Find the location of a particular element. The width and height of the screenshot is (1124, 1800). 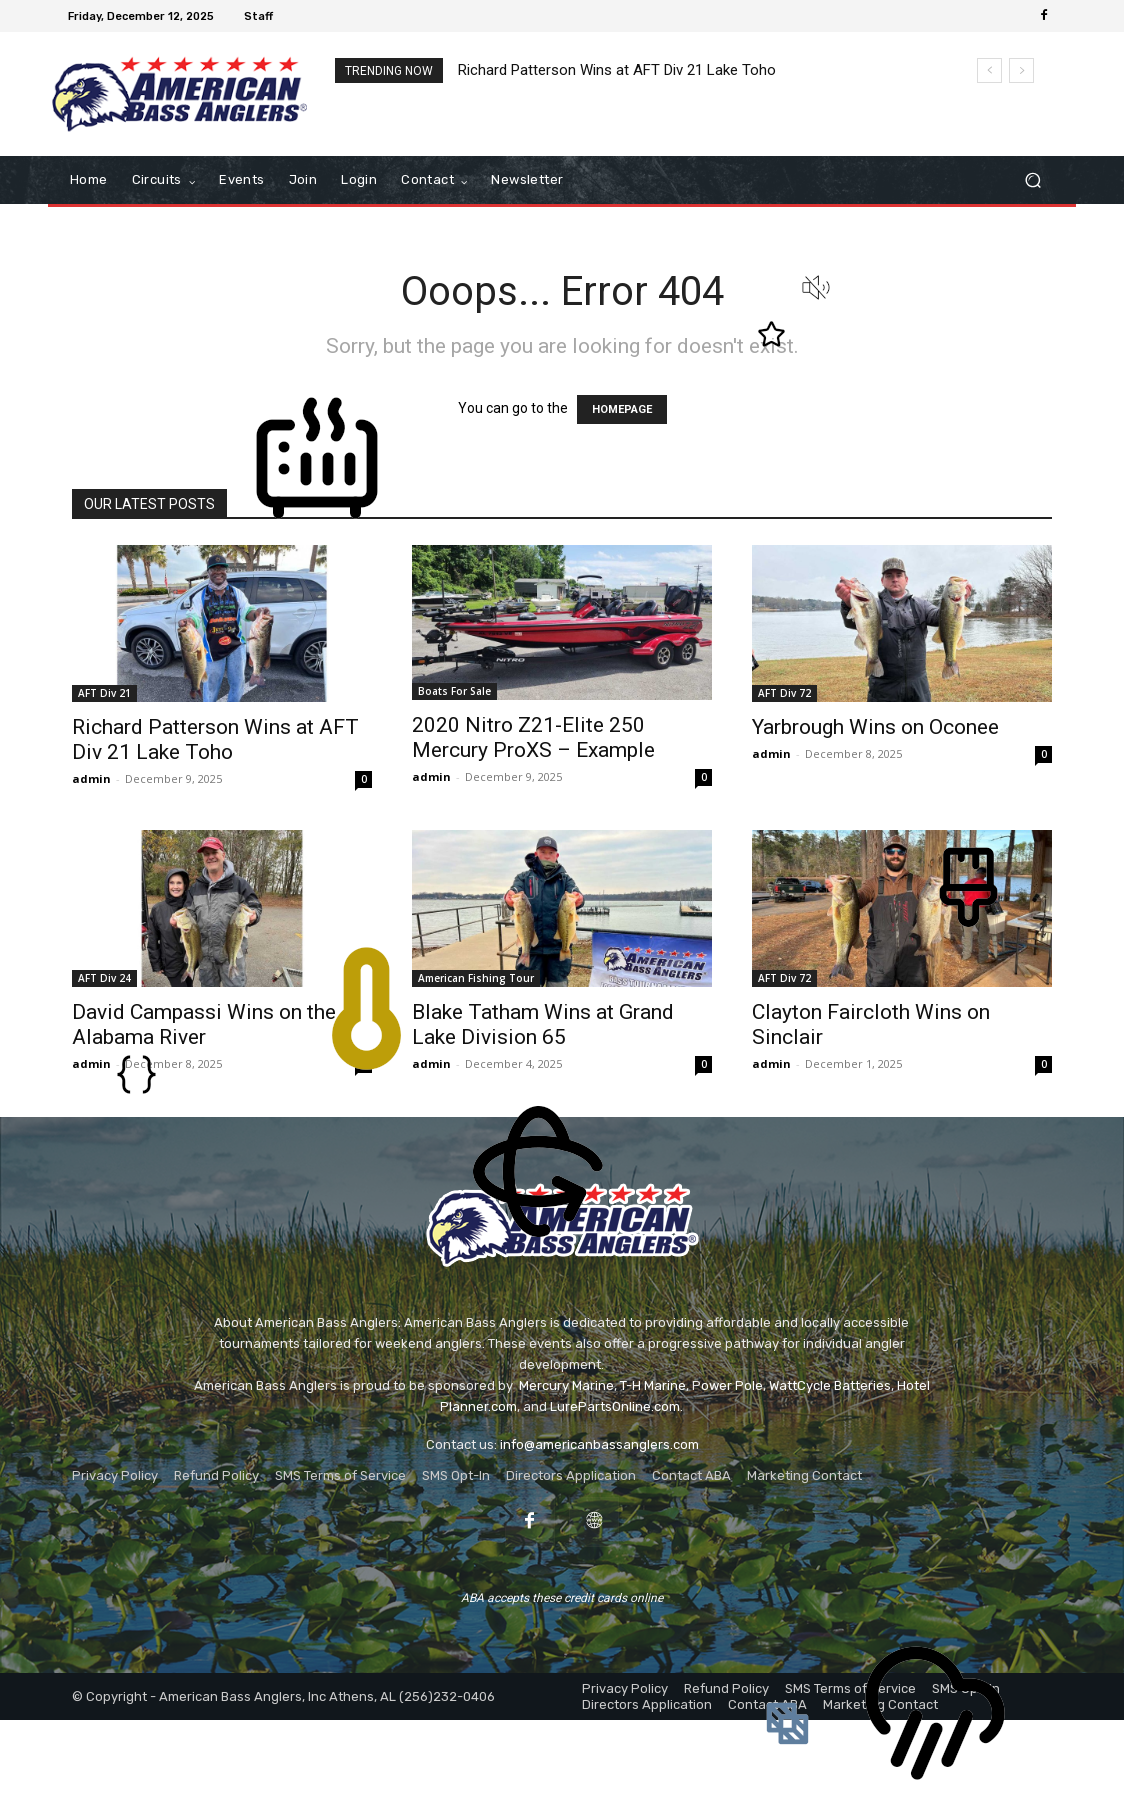

indicates a JSON file type is located at coordinates (136, 1074).